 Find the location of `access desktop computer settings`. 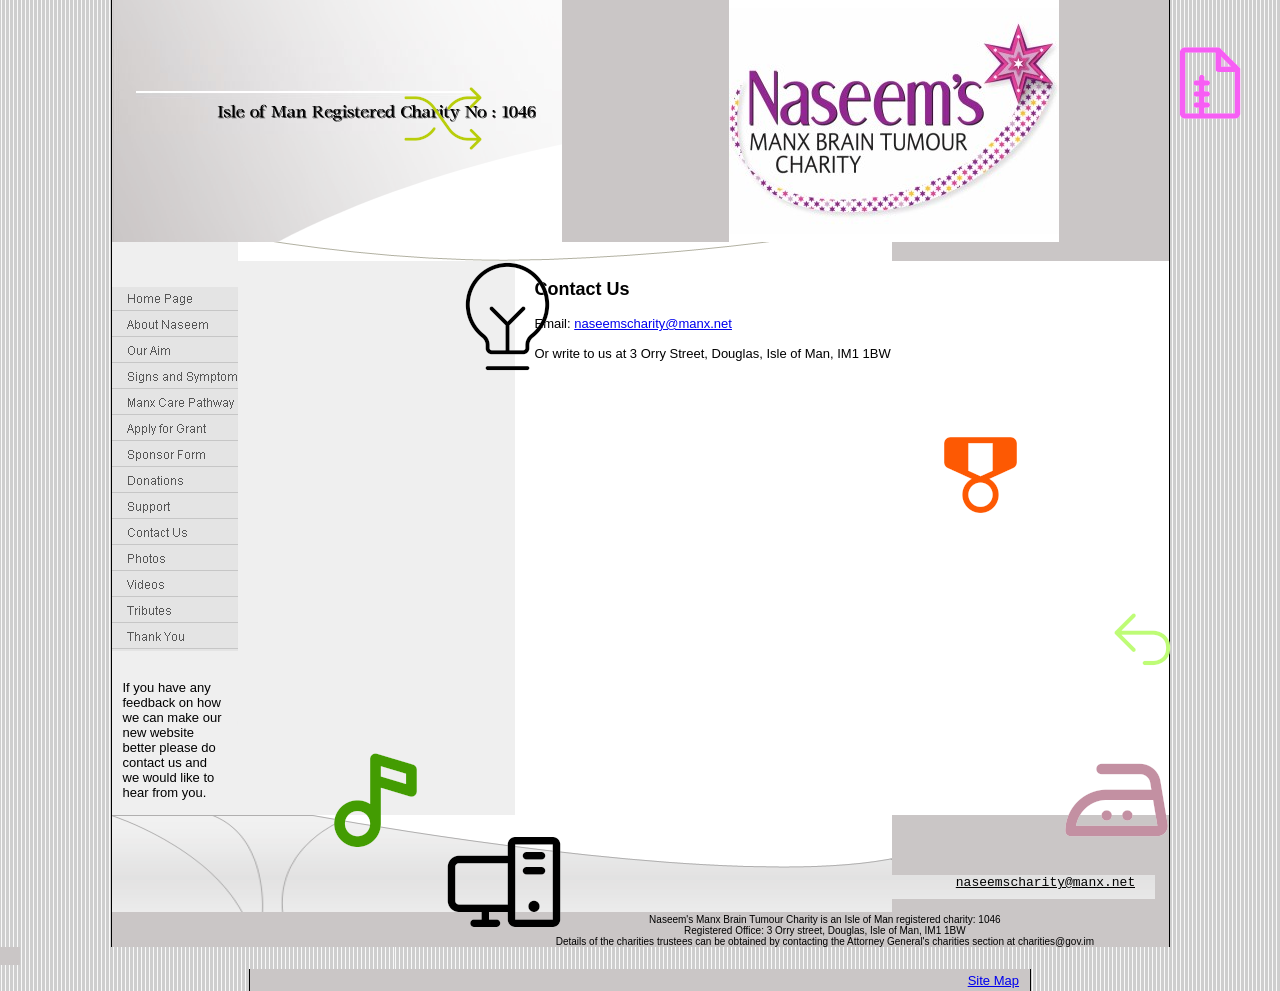

access desktop computer settings is located at coordinates (504, 882).